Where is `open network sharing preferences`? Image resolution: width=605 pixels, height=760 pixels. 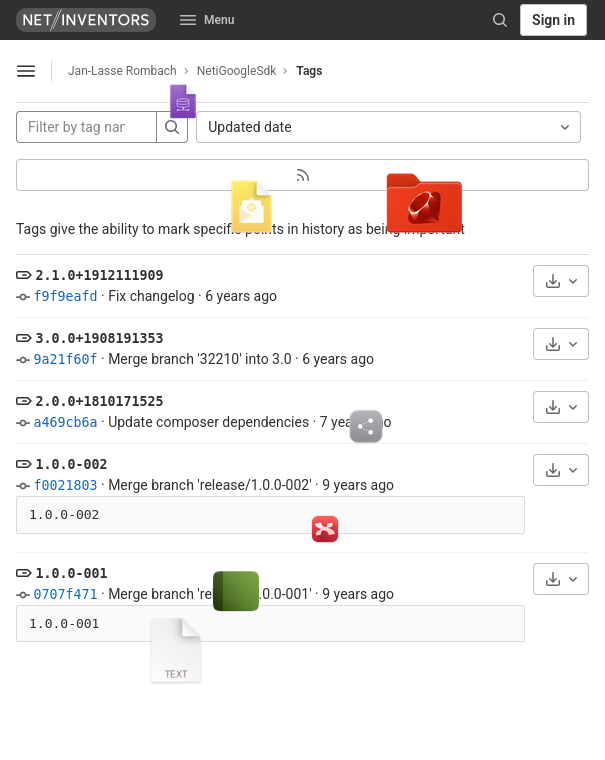 open network sharing preferences is located at coordinates (366, 427).